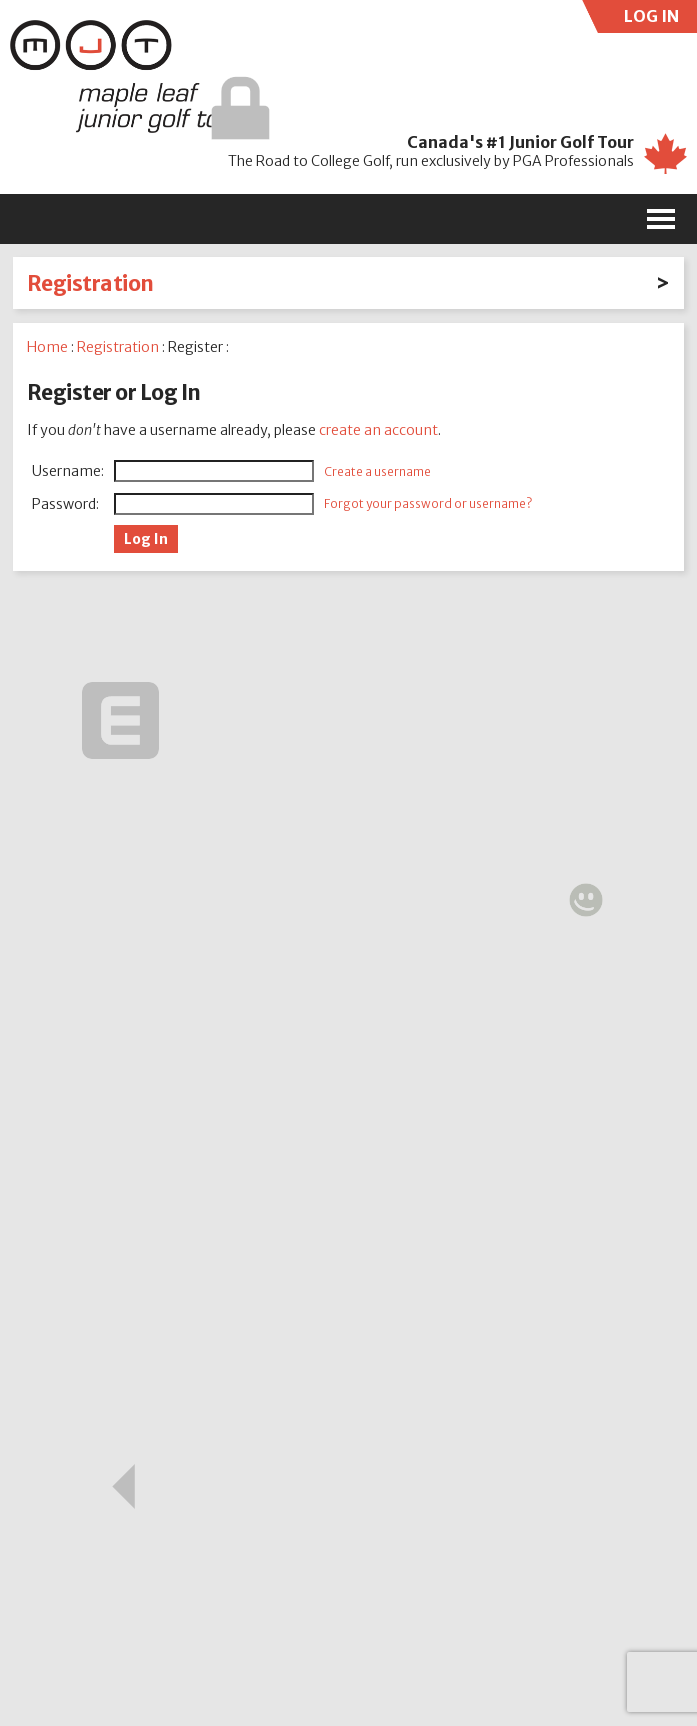 The image size is (697, 1726). Describe the element at coordinates (240, 110) in the screenshot. I see `indicates a secure or encrypted wifi network` at that location.